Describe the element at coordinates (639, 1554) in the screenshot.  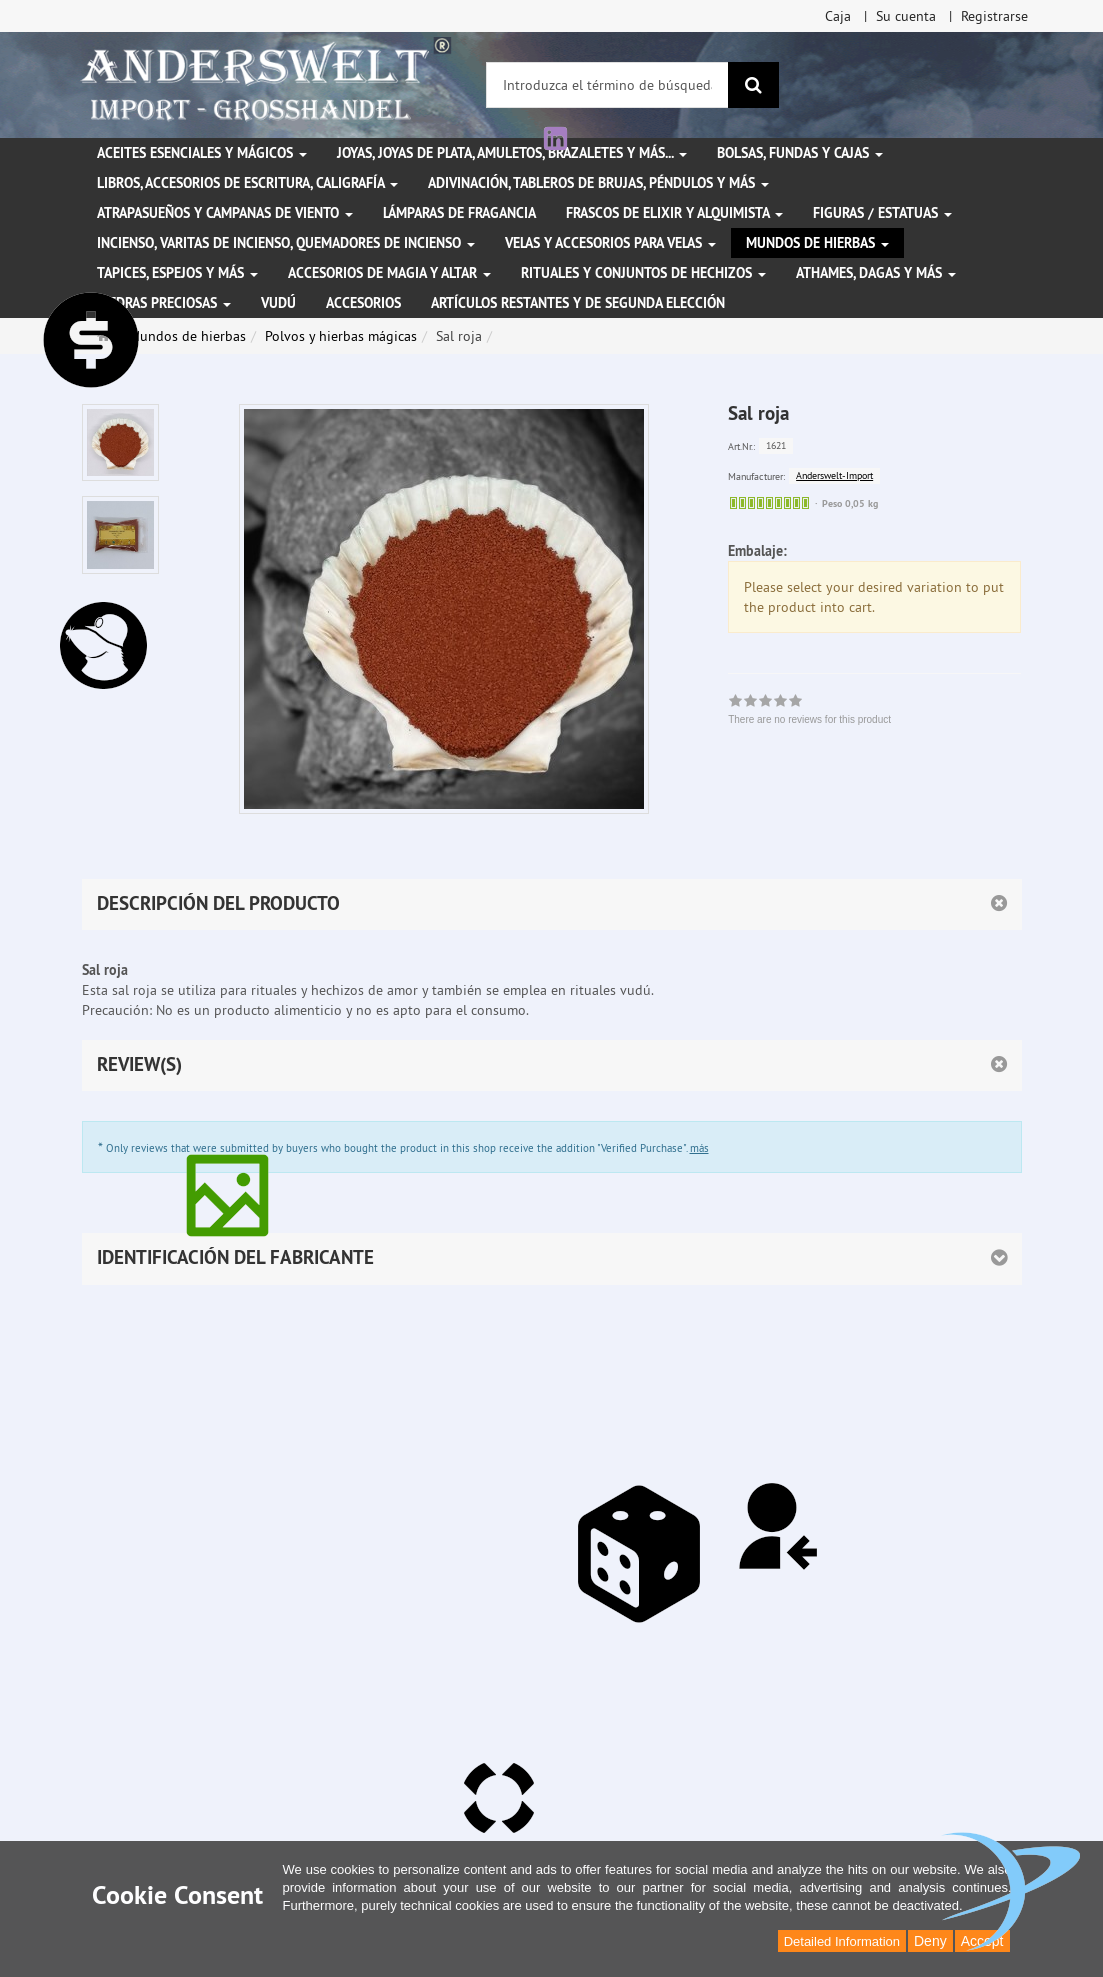
I see `randomize or shuffle content` at that location.